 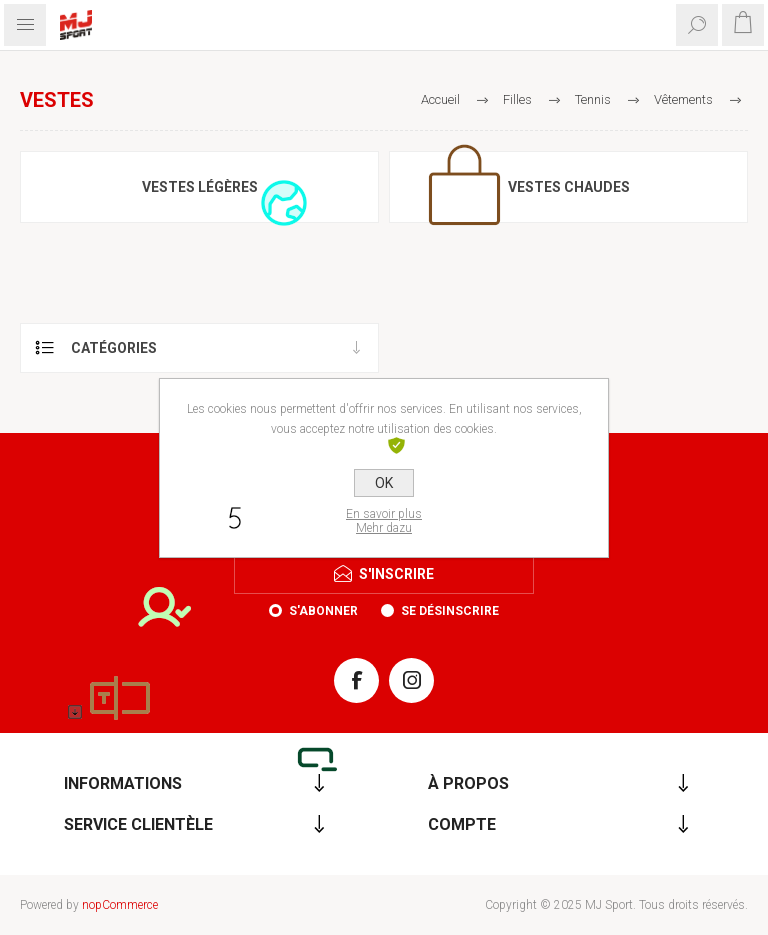 What do you see at coordinates (163, 608) in the screenshot?
I see `user verified or approved` at bounding box center [163, 608].